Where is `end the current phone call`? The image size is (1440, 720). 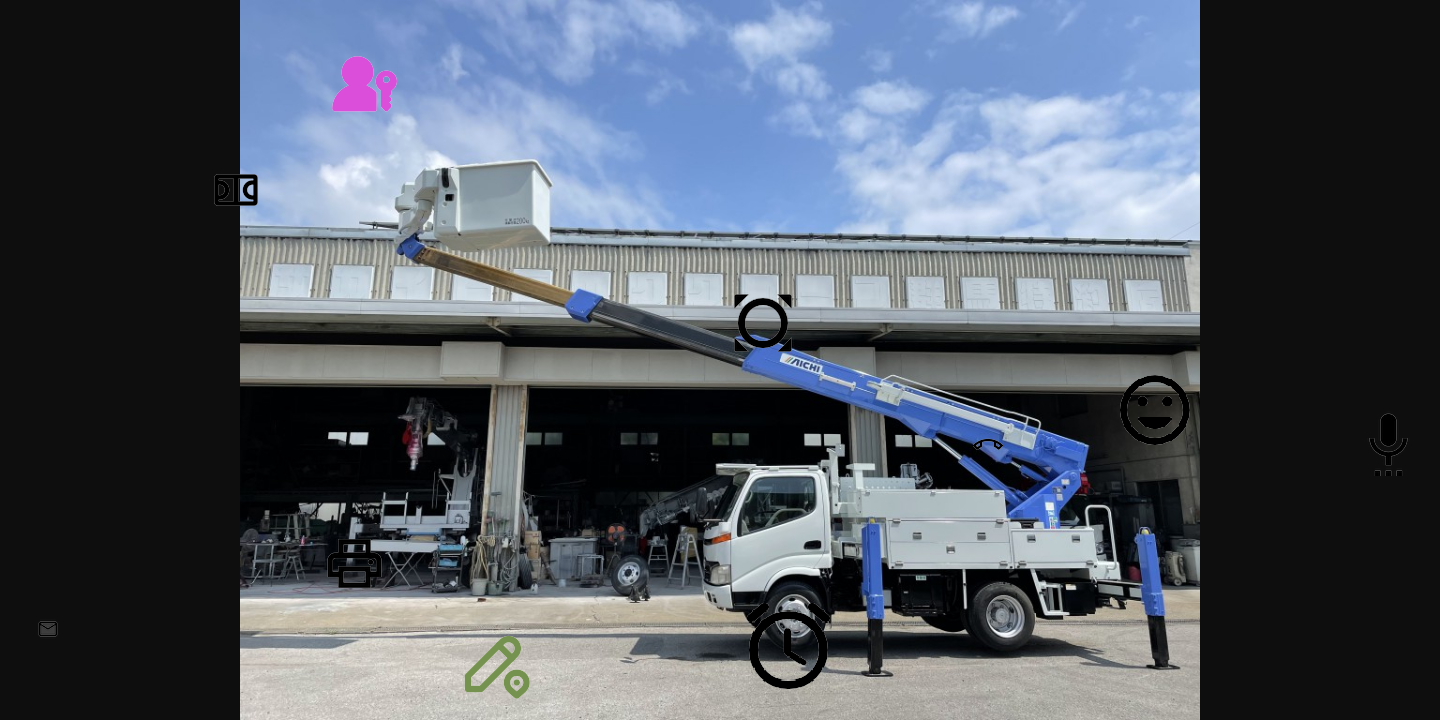 end the current phone call is located at coordinates (988, 445).